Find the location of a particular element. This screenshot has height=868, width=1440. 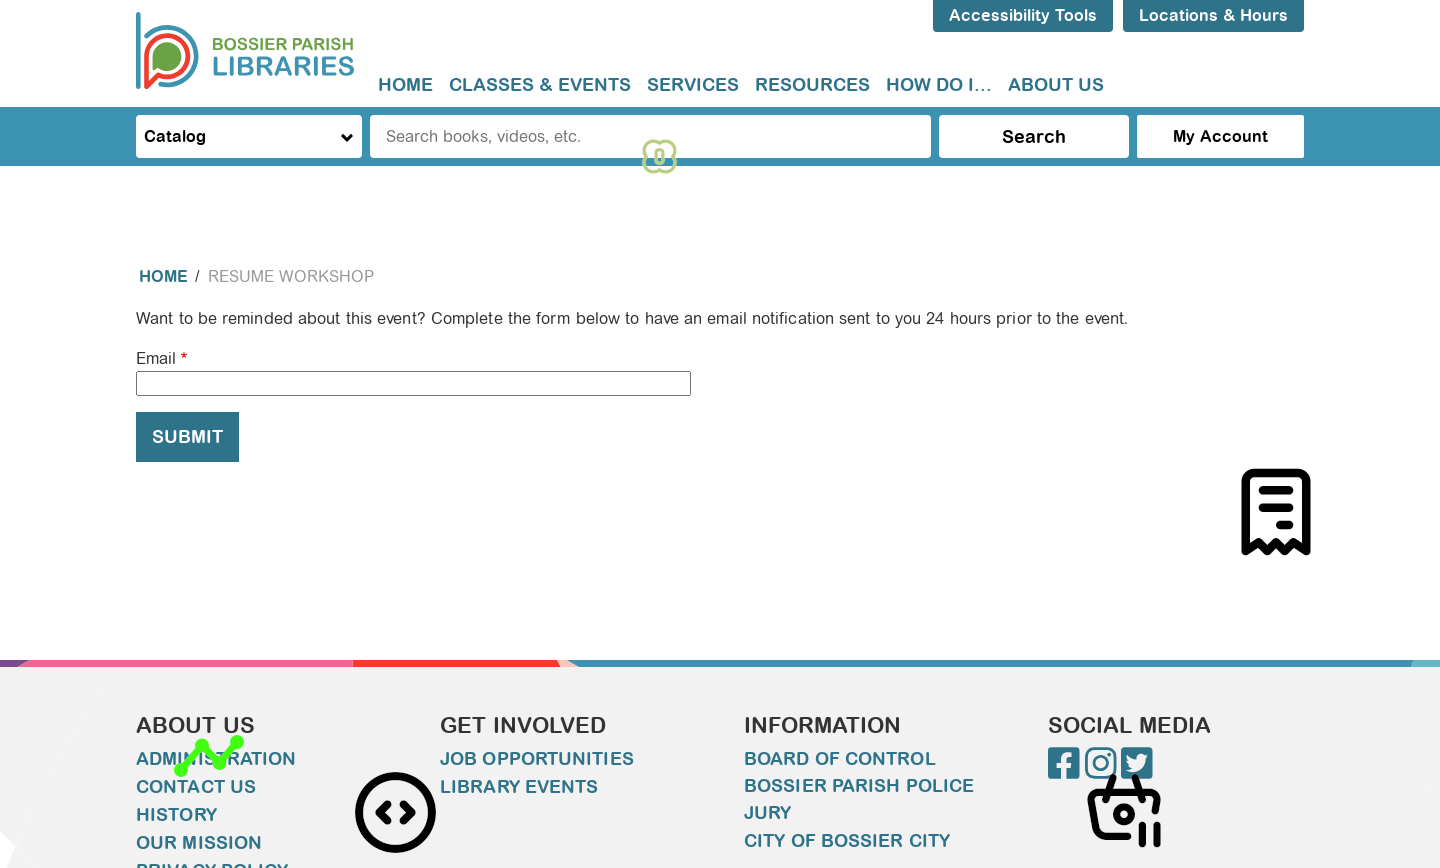

view purchase receipt or transaction history is located at coordinates (1276, 512).